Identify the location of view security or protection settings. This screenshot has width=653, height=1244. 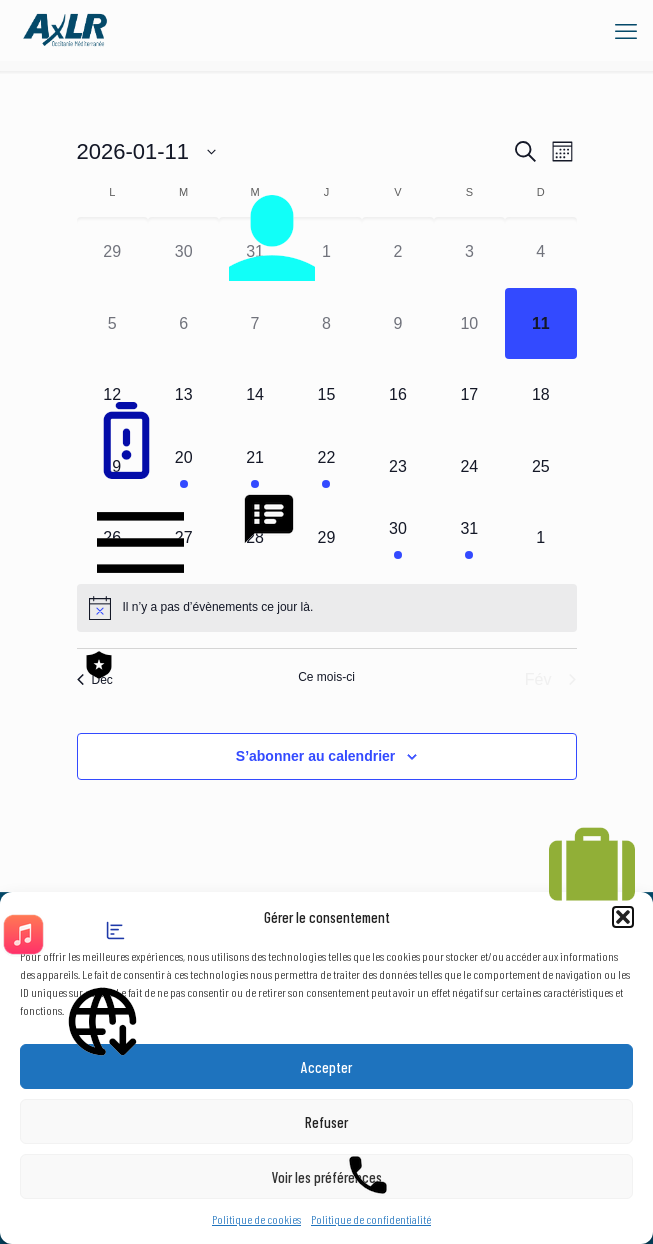
(99, 665).